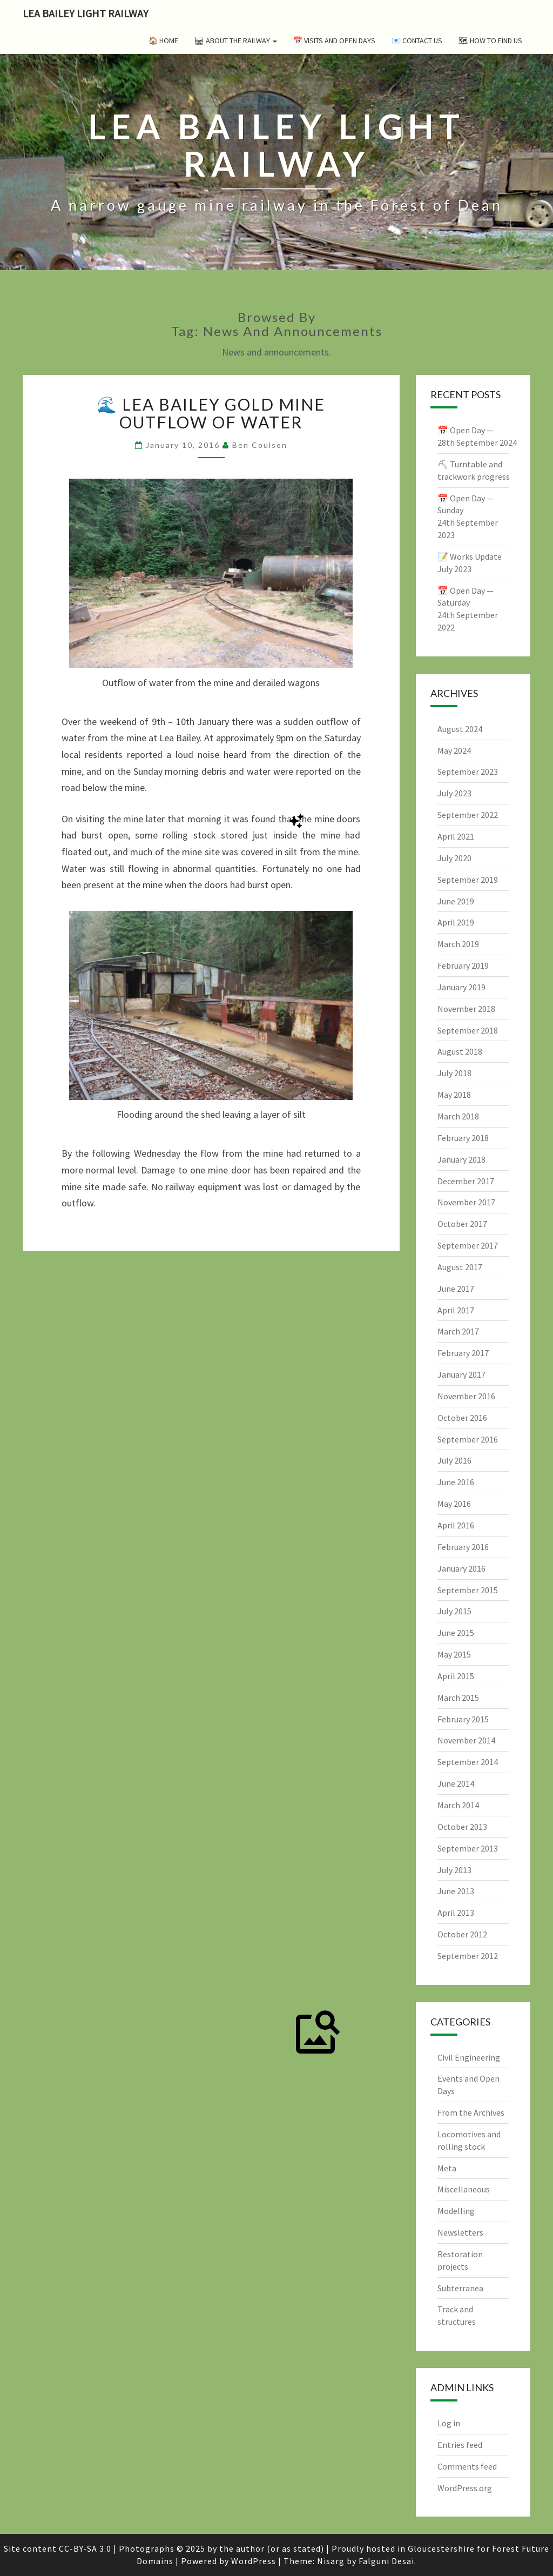 Image resolution: width=553 pixels, height=2576 pixels. What do you see at coordinates (318, 2032) in the screenshot?
I see `search using an image or photo` at bounding box center [318, 2032].